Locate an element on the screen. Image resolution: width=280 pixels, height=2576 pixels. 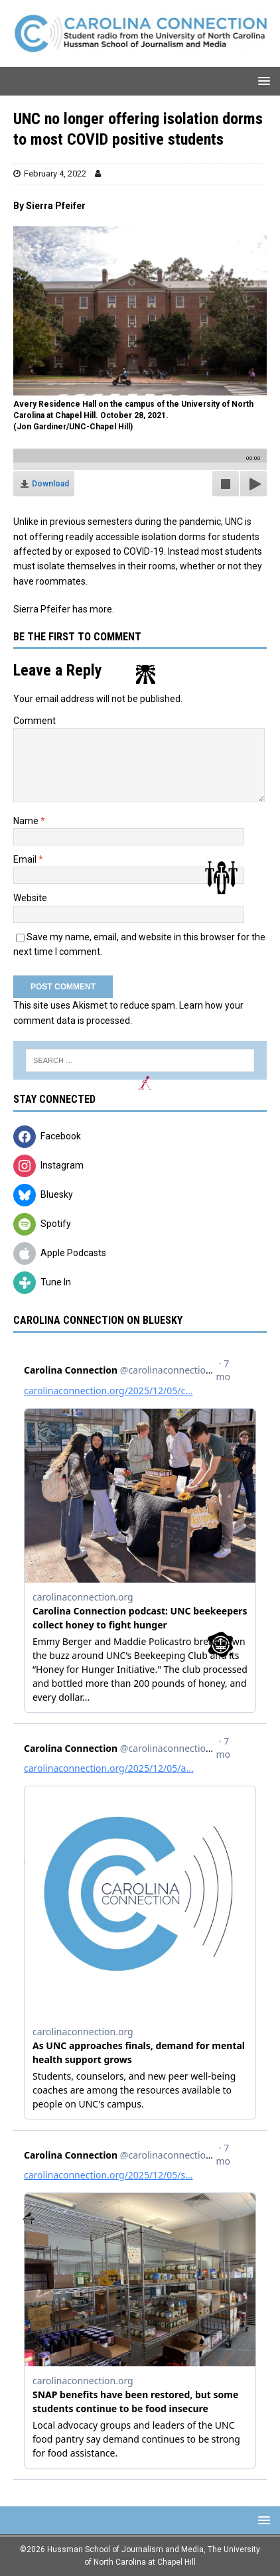
mortar weapon icon for military or strategy games is located at coordinates (145, 1082).